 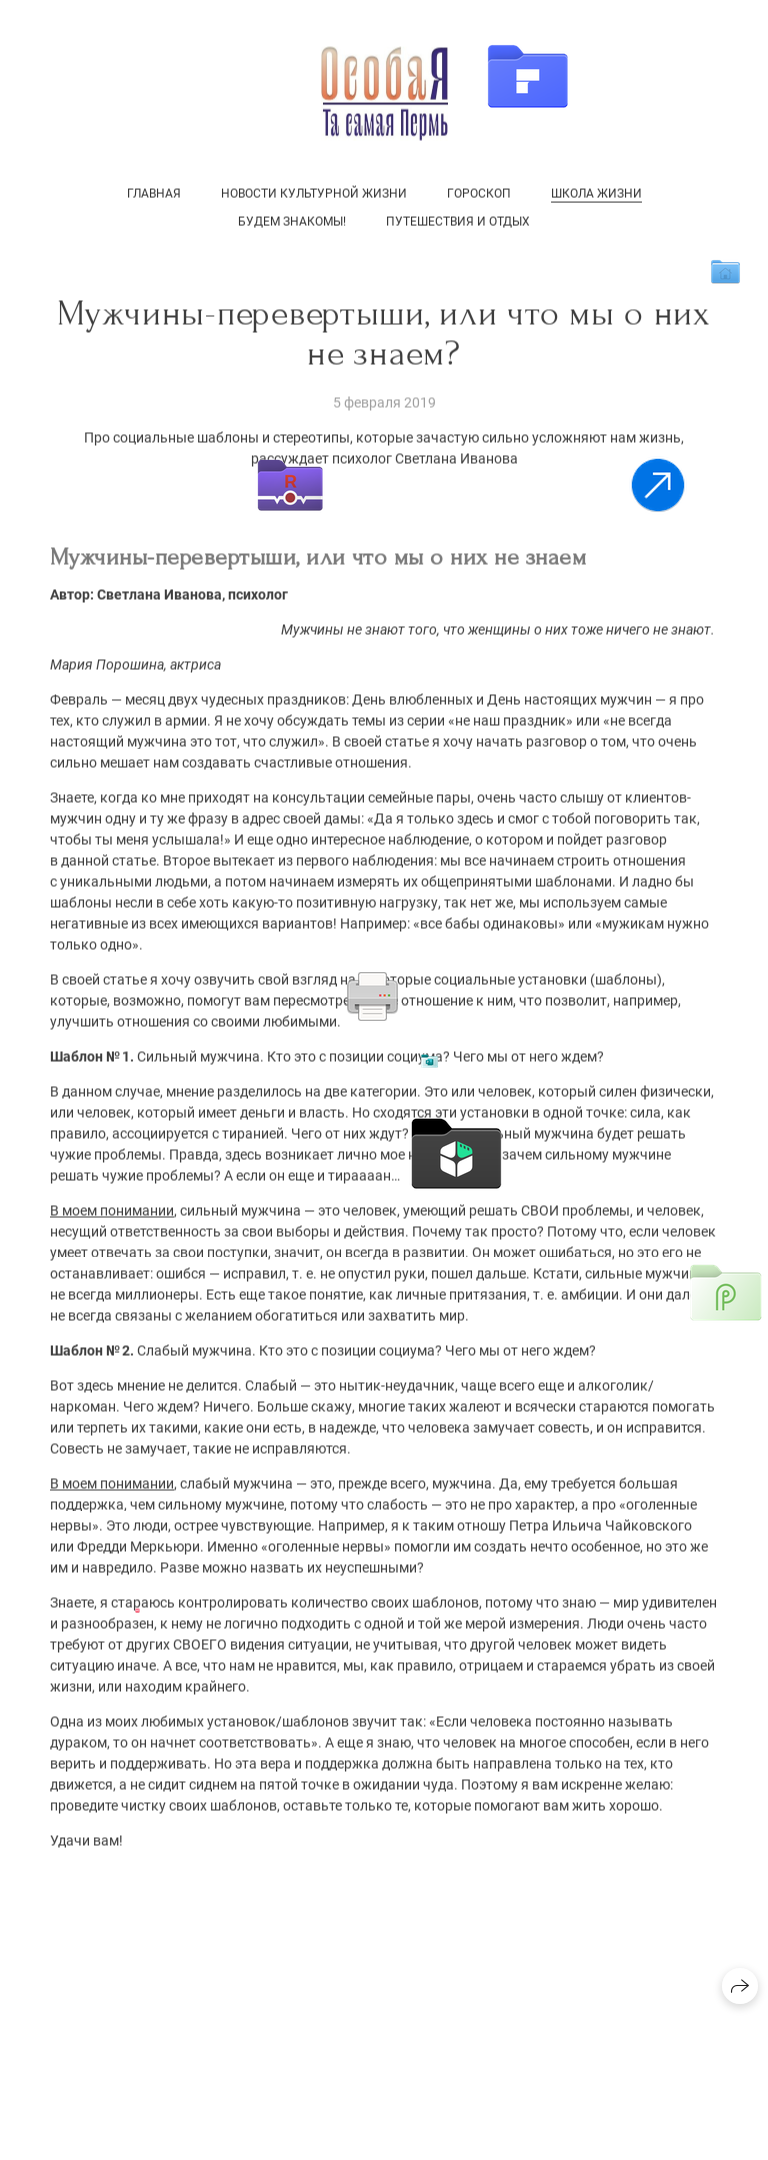 What do you see at coordinates (725, 1294) in the screenshot?
I see `open android pie system files folder` at bounding box center [725, 1294].